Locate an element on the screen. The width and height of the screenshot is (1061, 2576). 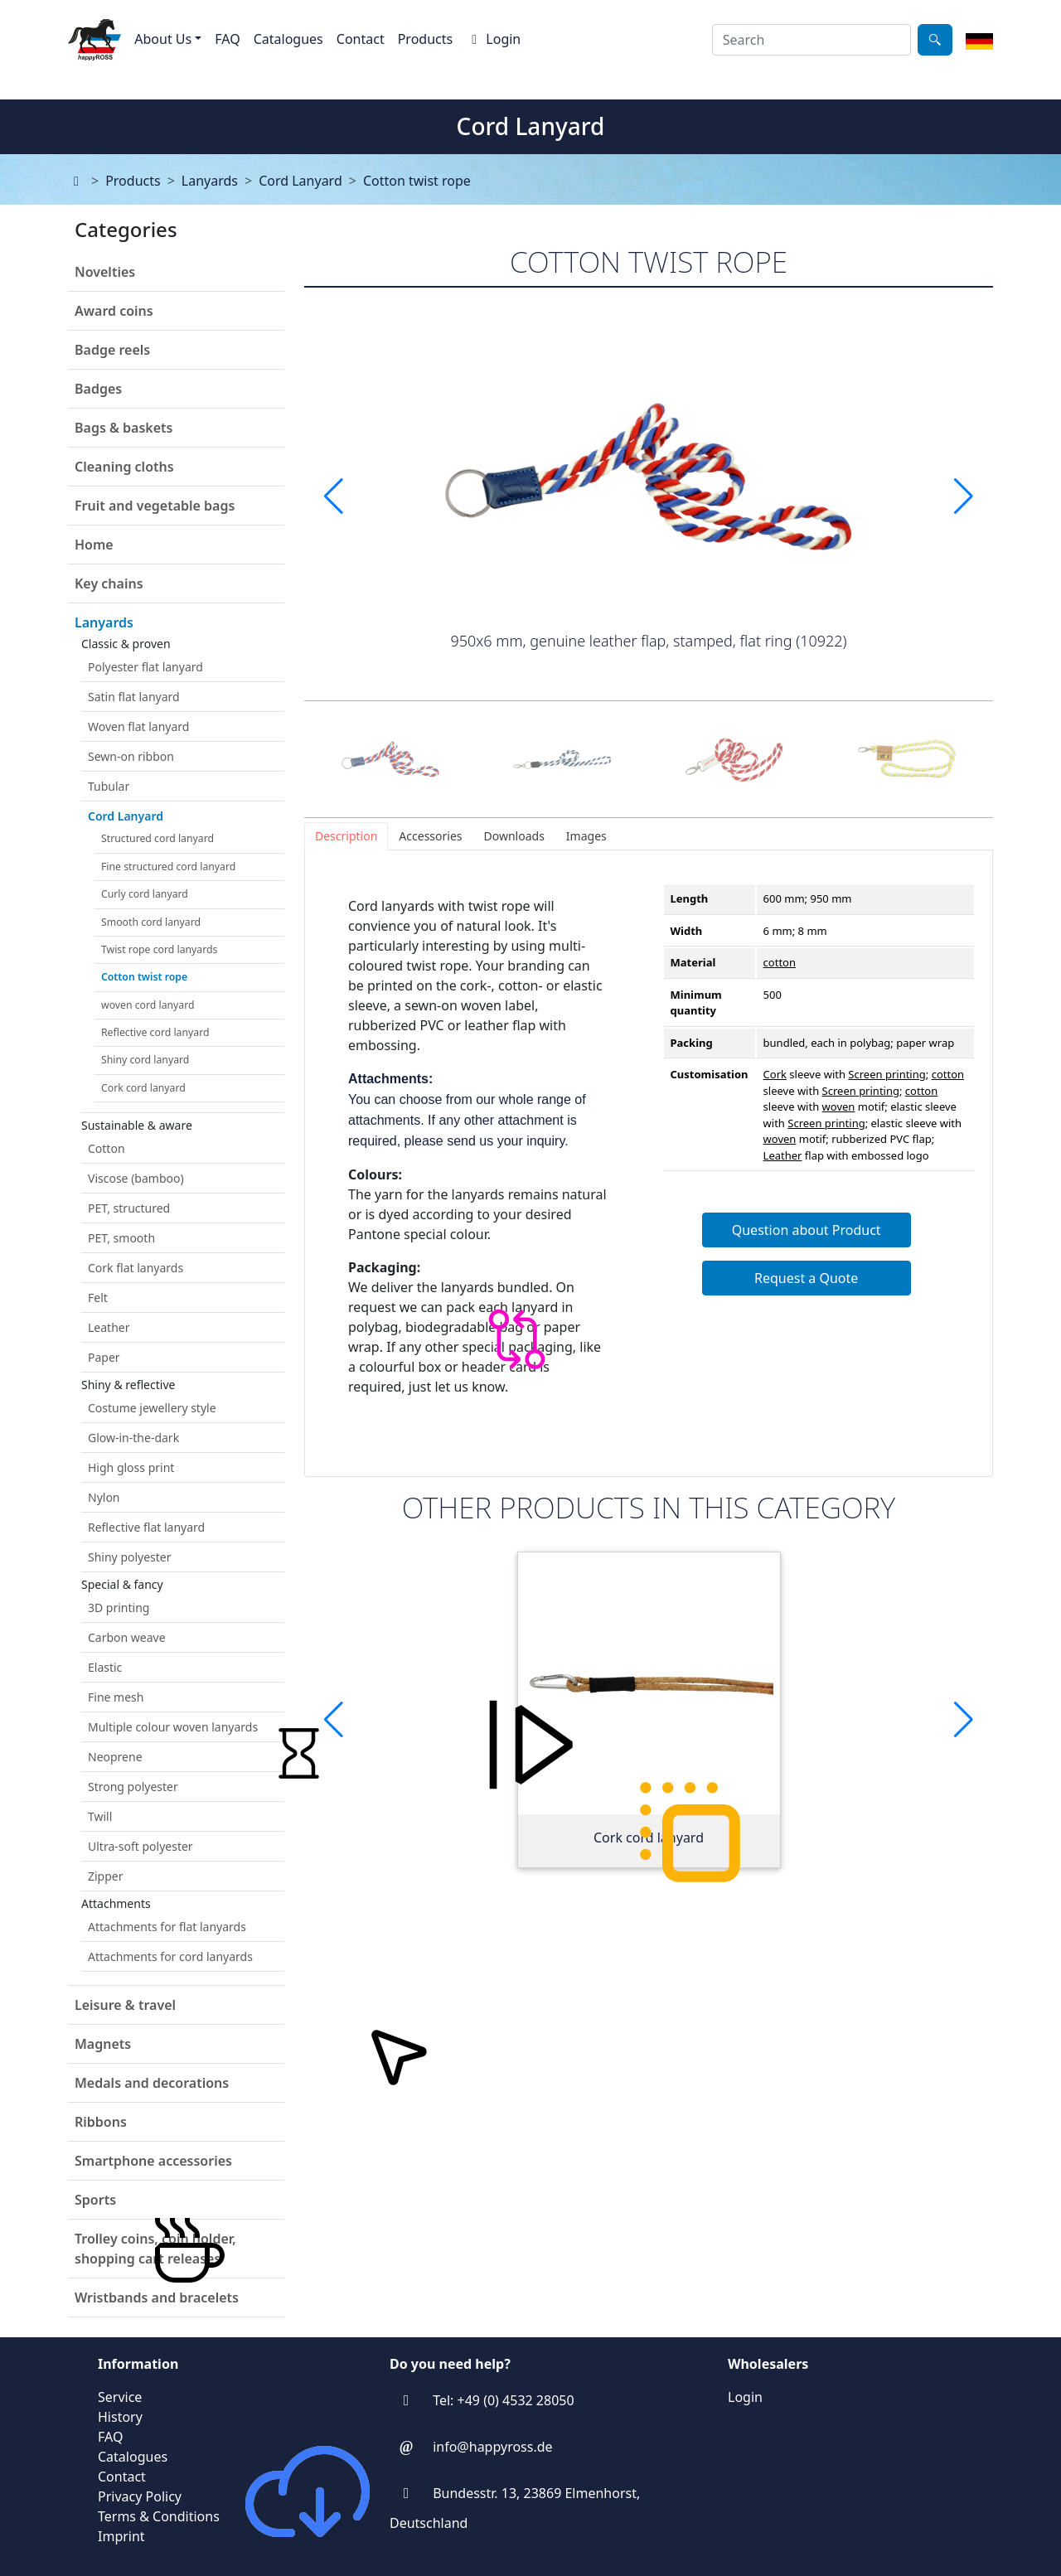
drag and drop to reorder items is located at coordinates (690, 1832).